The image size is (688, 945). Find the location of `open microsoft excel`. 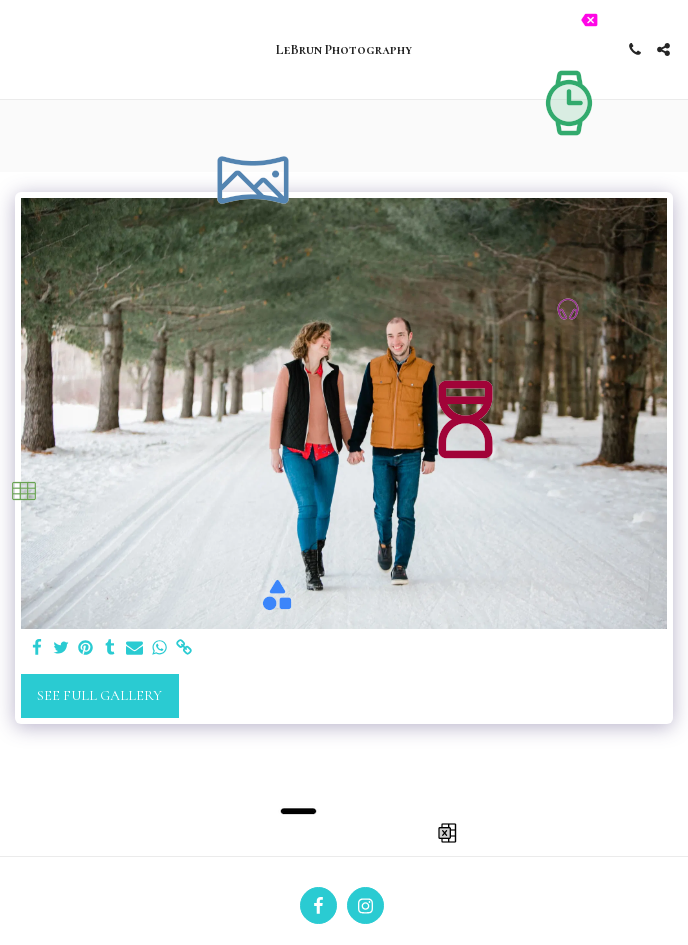

open microsoft excel is located at coordinates (448, 833).